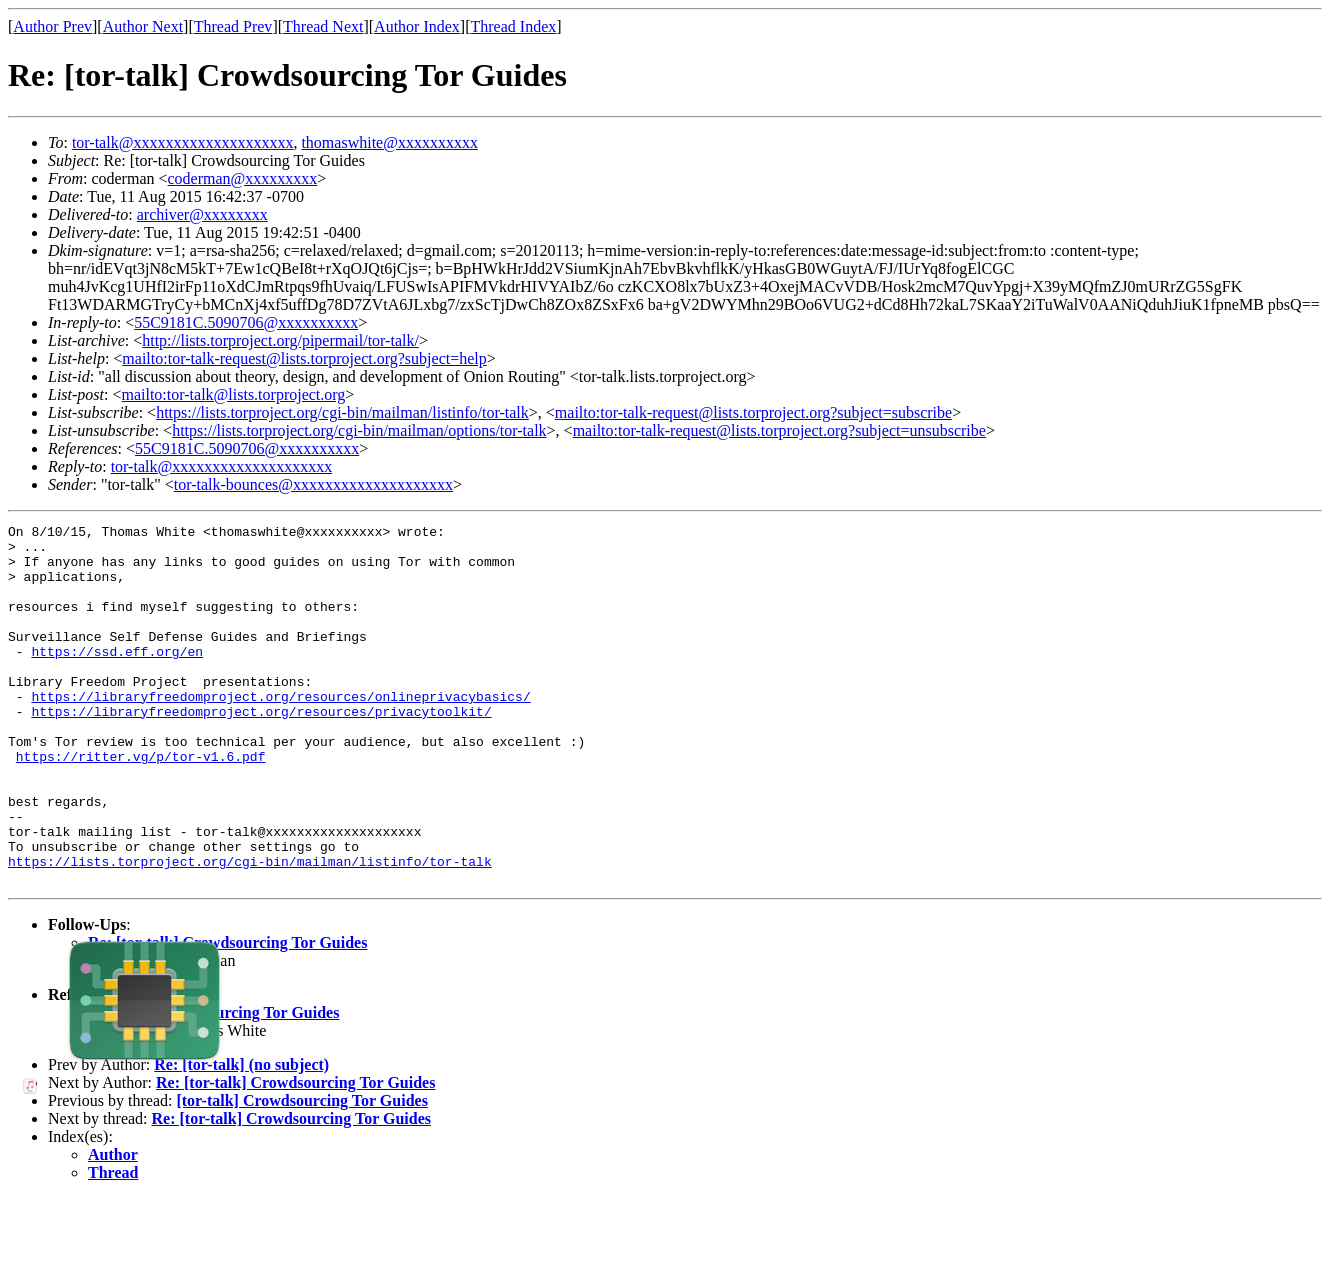 Image resolution: width=1330 pixels, height=1270 pixels. I want to click on a flac audio file, so click(30, 1086).